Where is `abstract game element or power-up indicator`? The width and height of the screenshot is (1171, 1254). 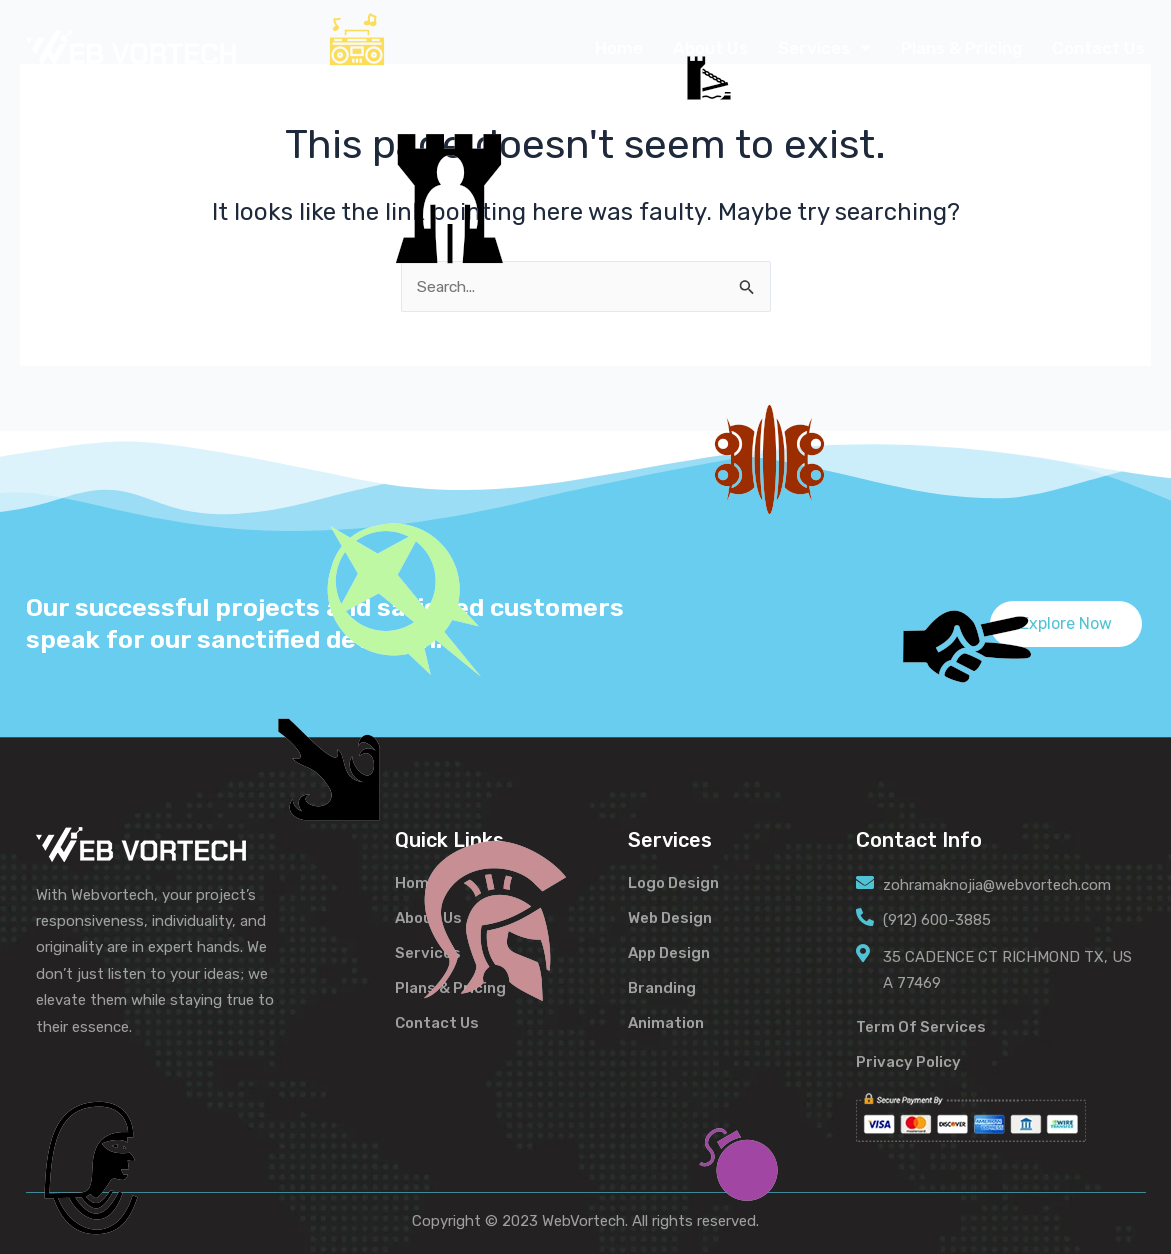 abstract game element or power-up indicator is located at coordinates (769, 459).